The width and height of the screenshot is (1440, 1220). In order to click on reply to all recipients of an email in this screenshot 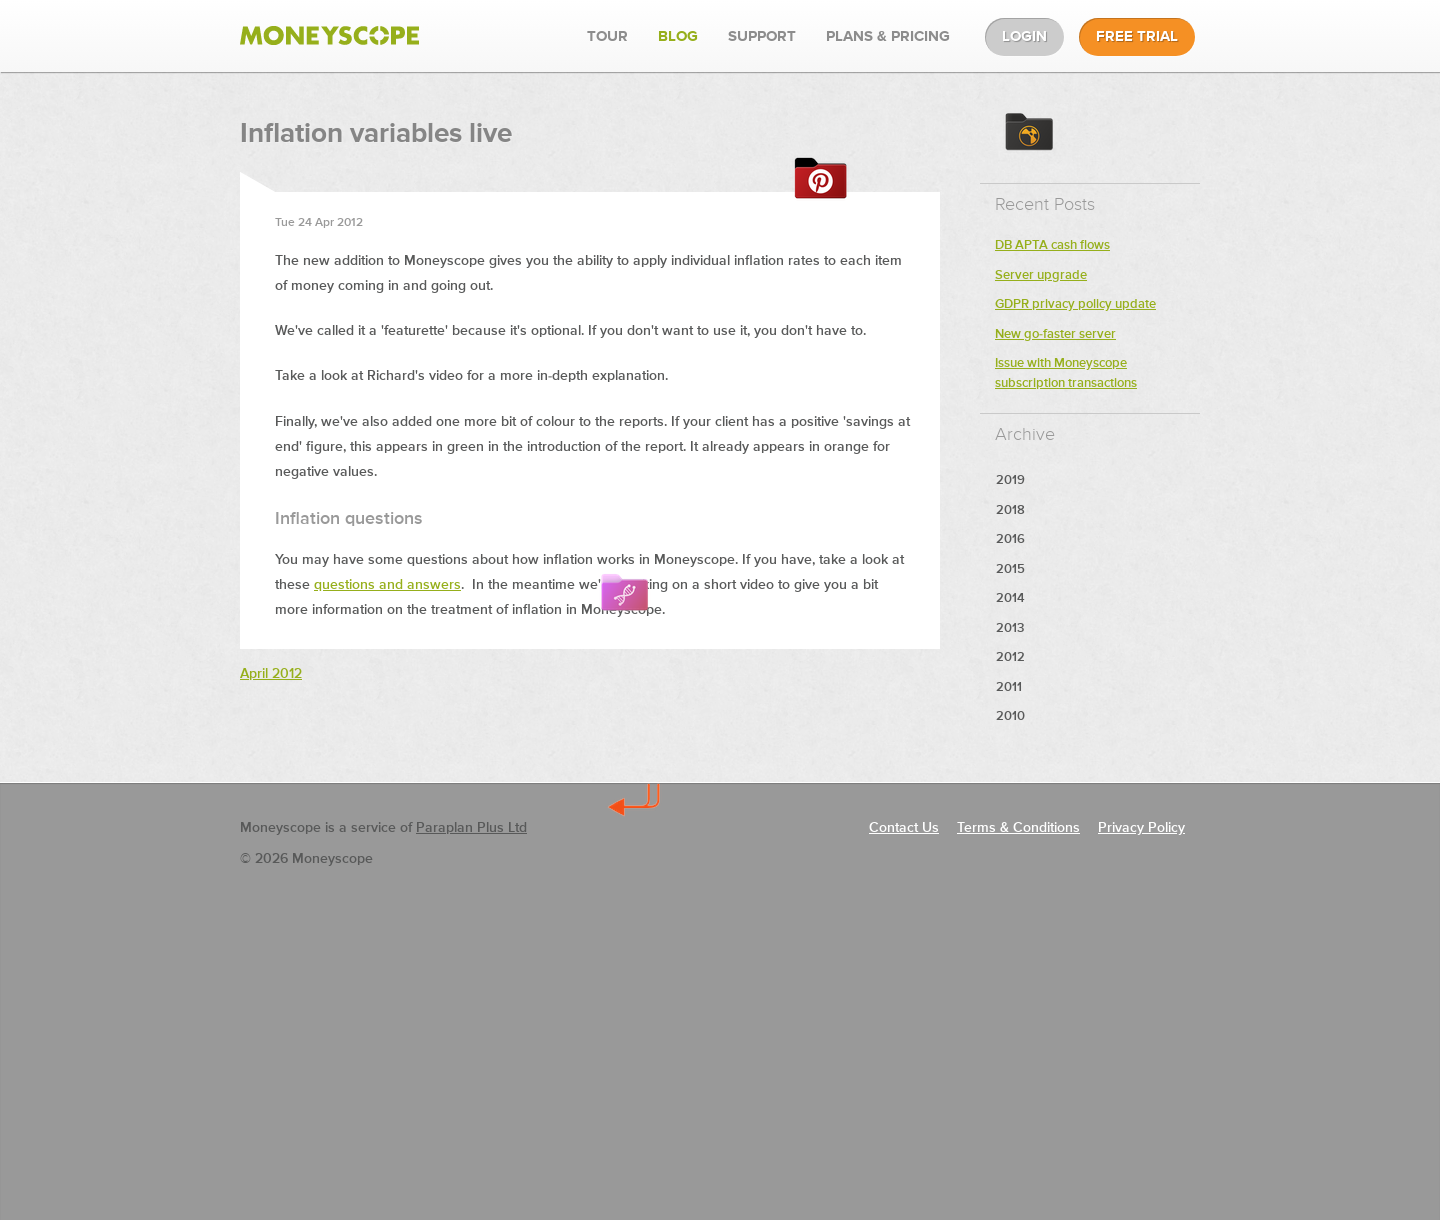, I will do `click(633, 796)`.